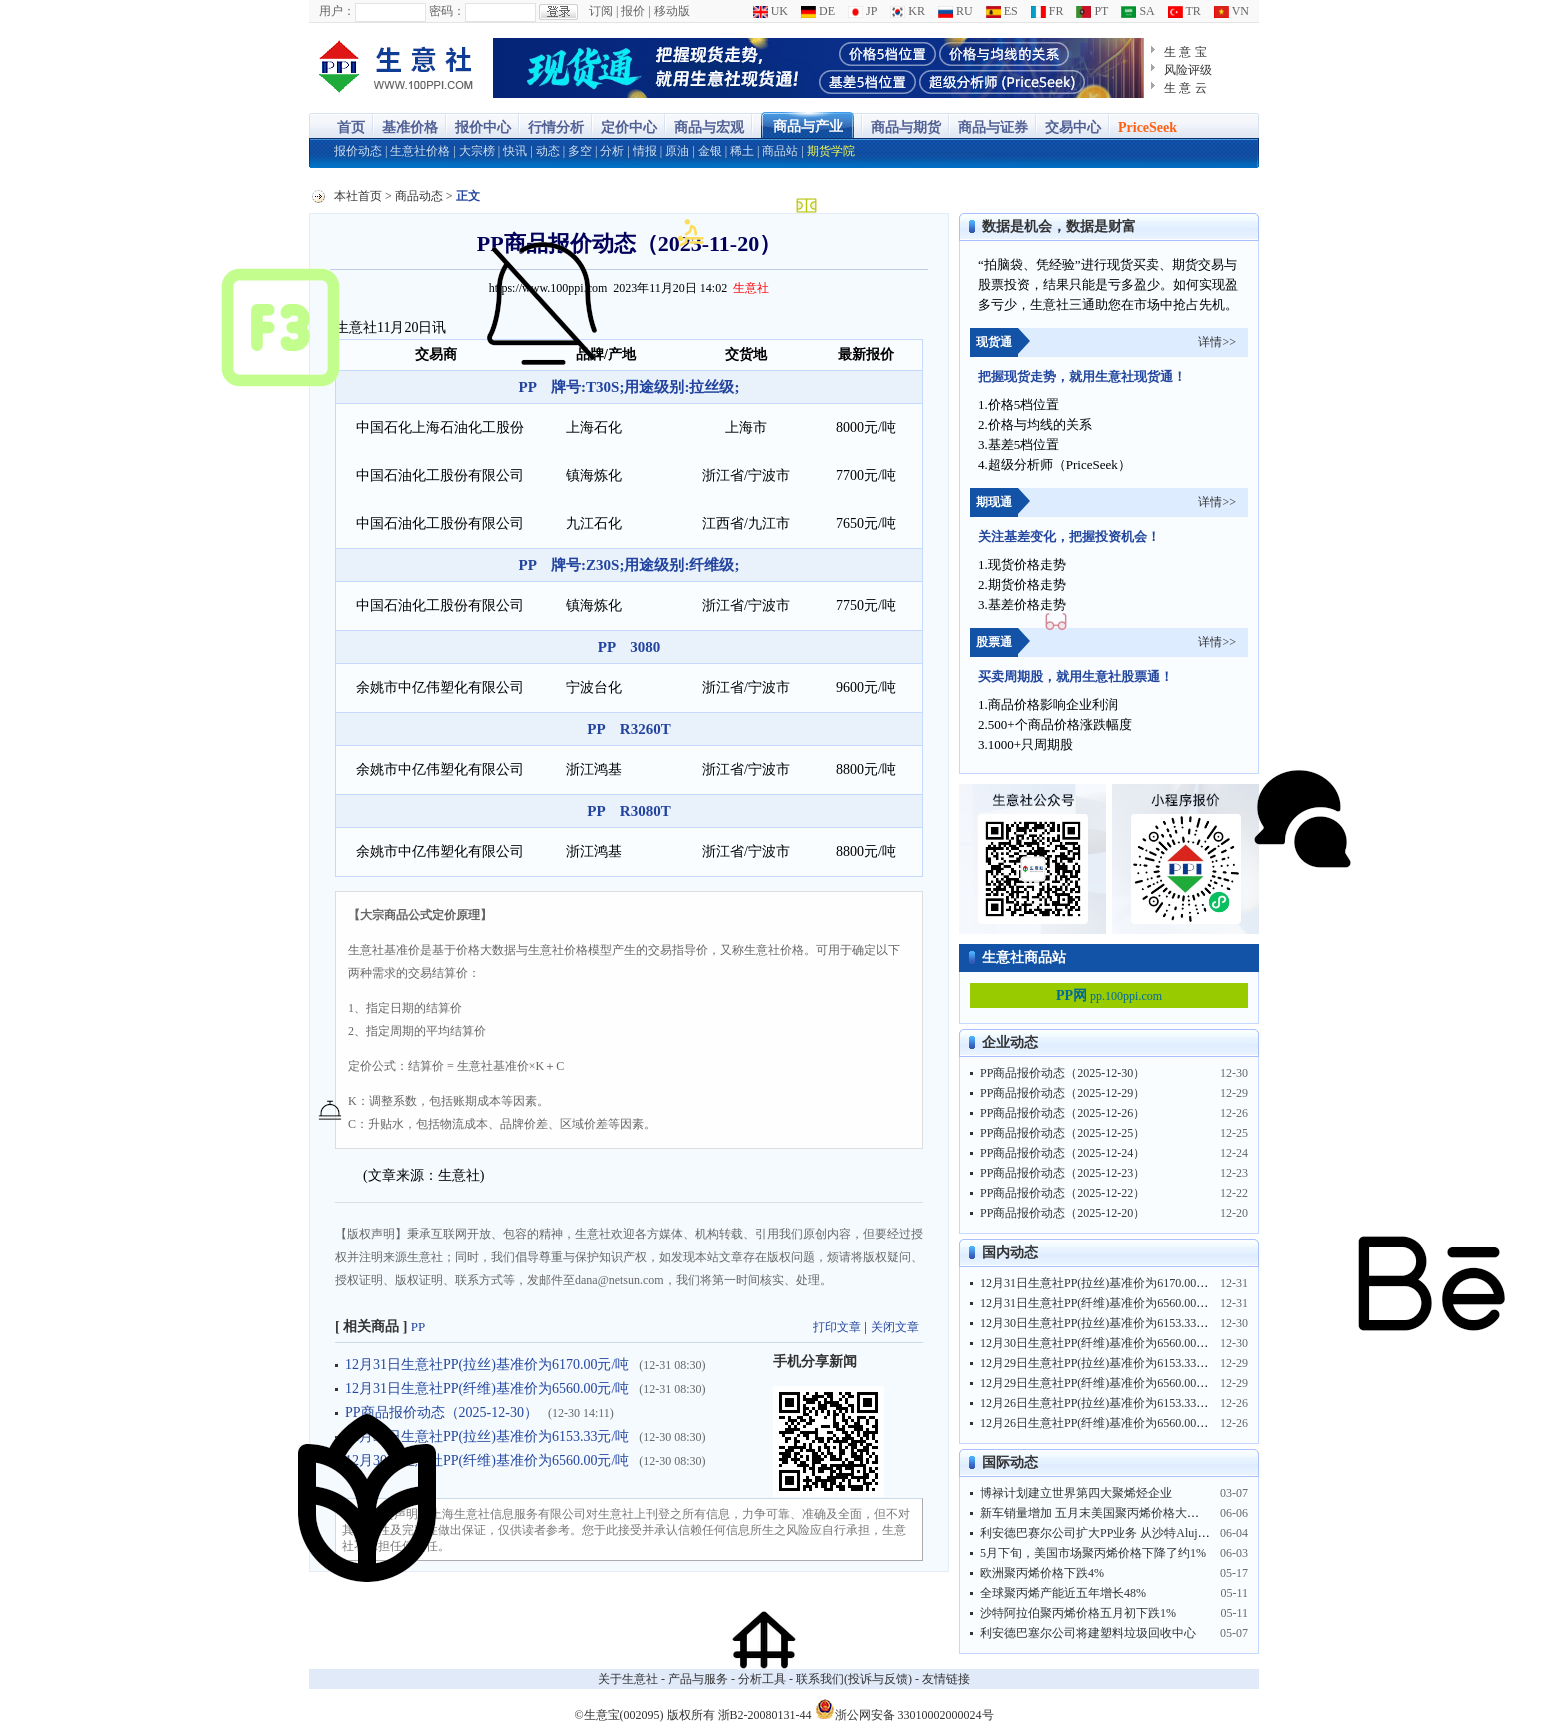  Describe the element at coordinates (806, 205) in the screenshot. I see `view basketball court availability` at that location.